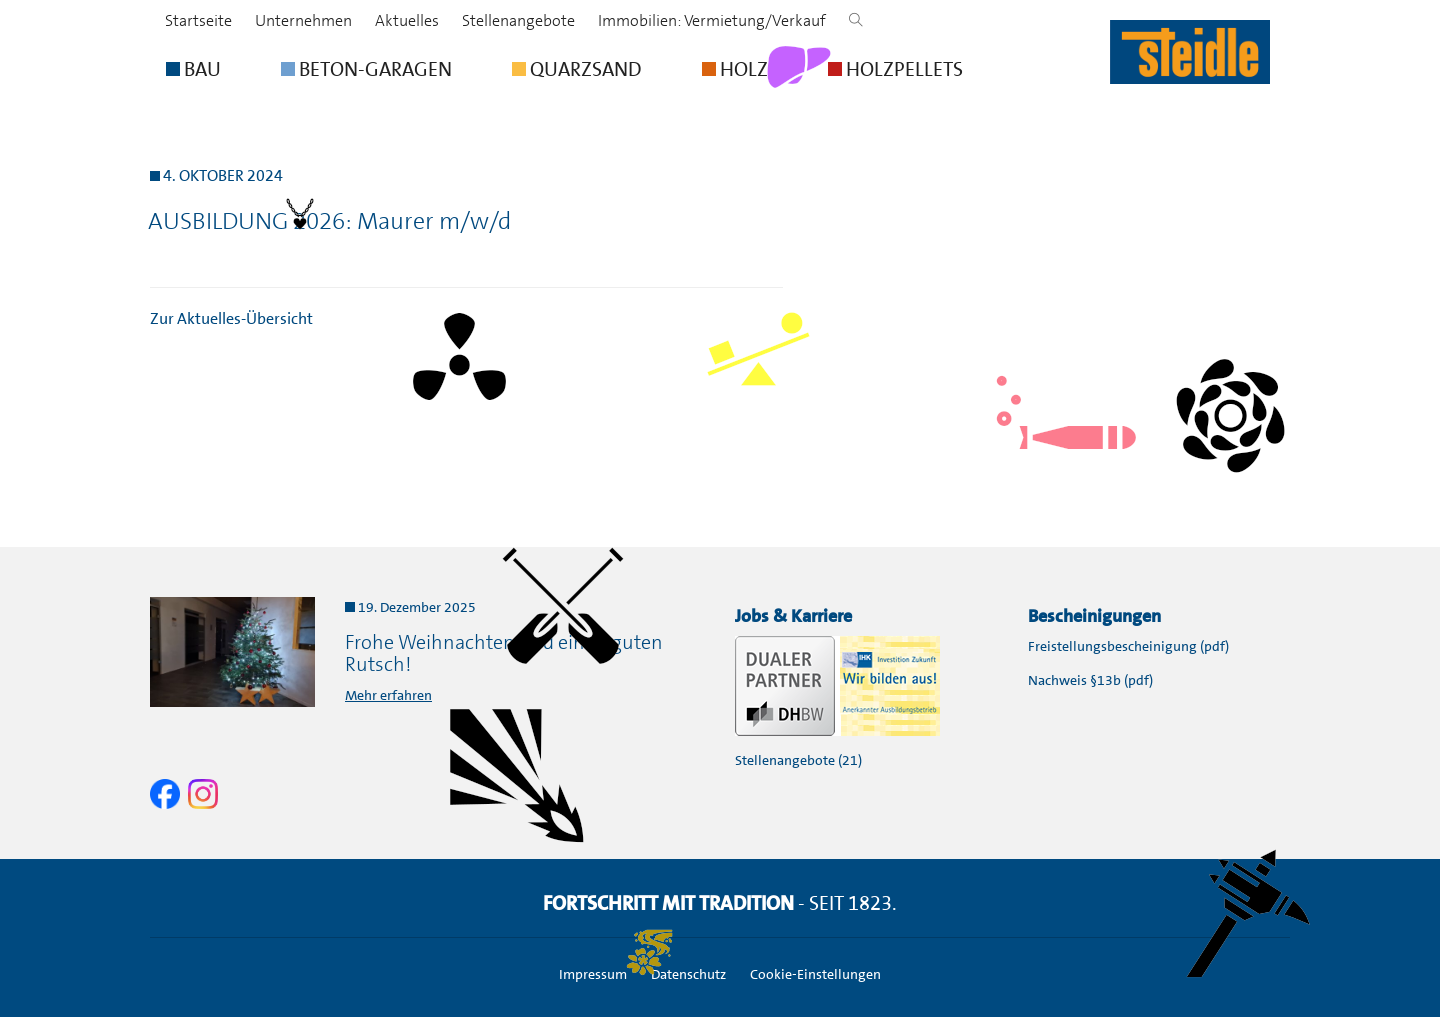 The width and height of the screenshot is (1440, 1017). I want to click on browse fragrance or perfume products, so click(649, 952).